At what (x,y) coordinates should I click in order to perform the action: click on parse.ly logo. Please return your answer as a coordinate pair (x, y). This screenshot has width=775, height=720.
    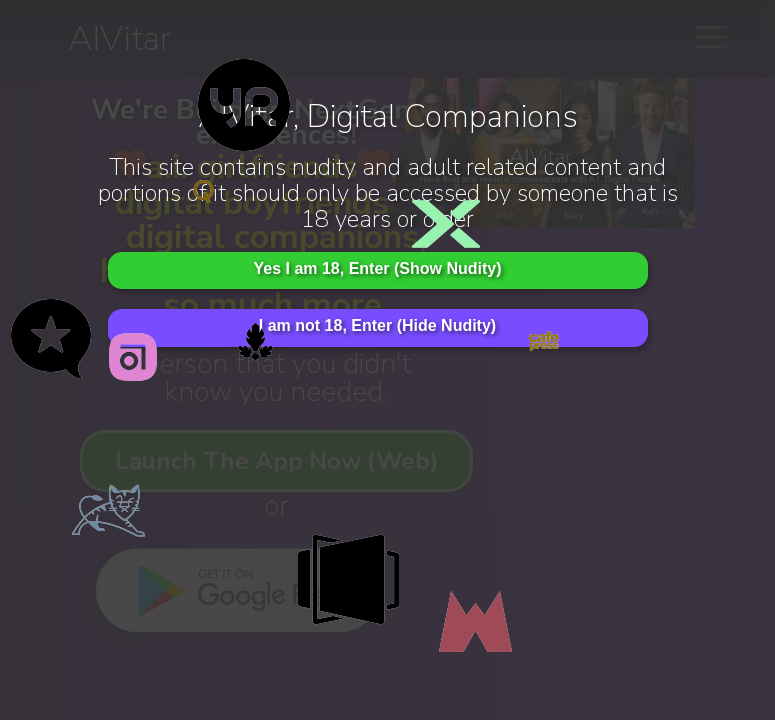
    Looking at the image, I should click on (255, 341).